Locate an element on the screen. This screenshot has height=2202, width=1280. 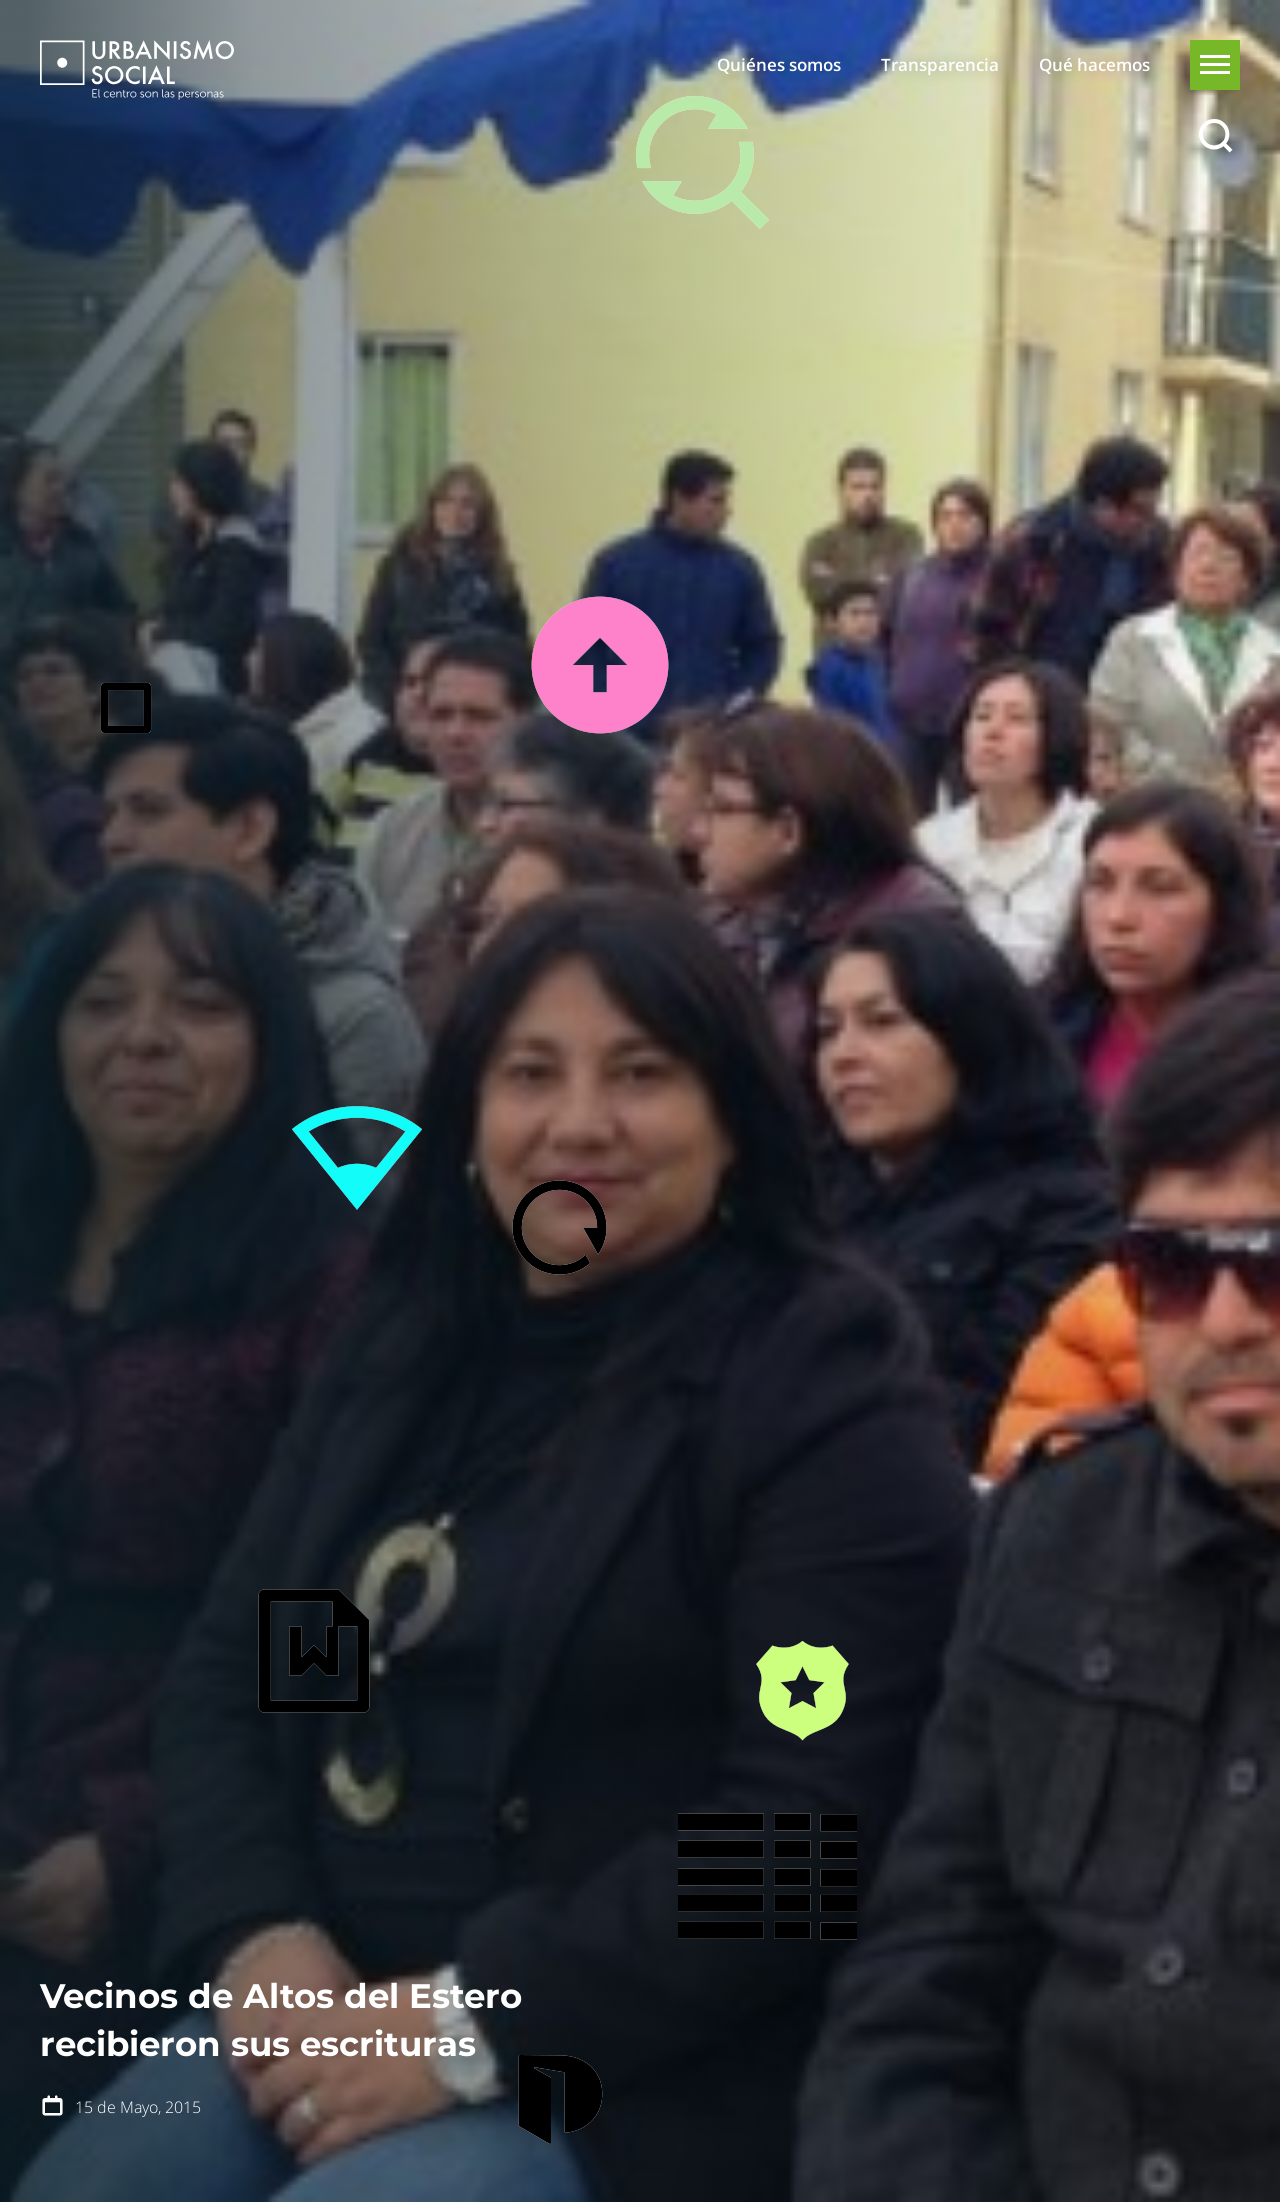
find and replace text in a document is located at coordinates (701, 161).